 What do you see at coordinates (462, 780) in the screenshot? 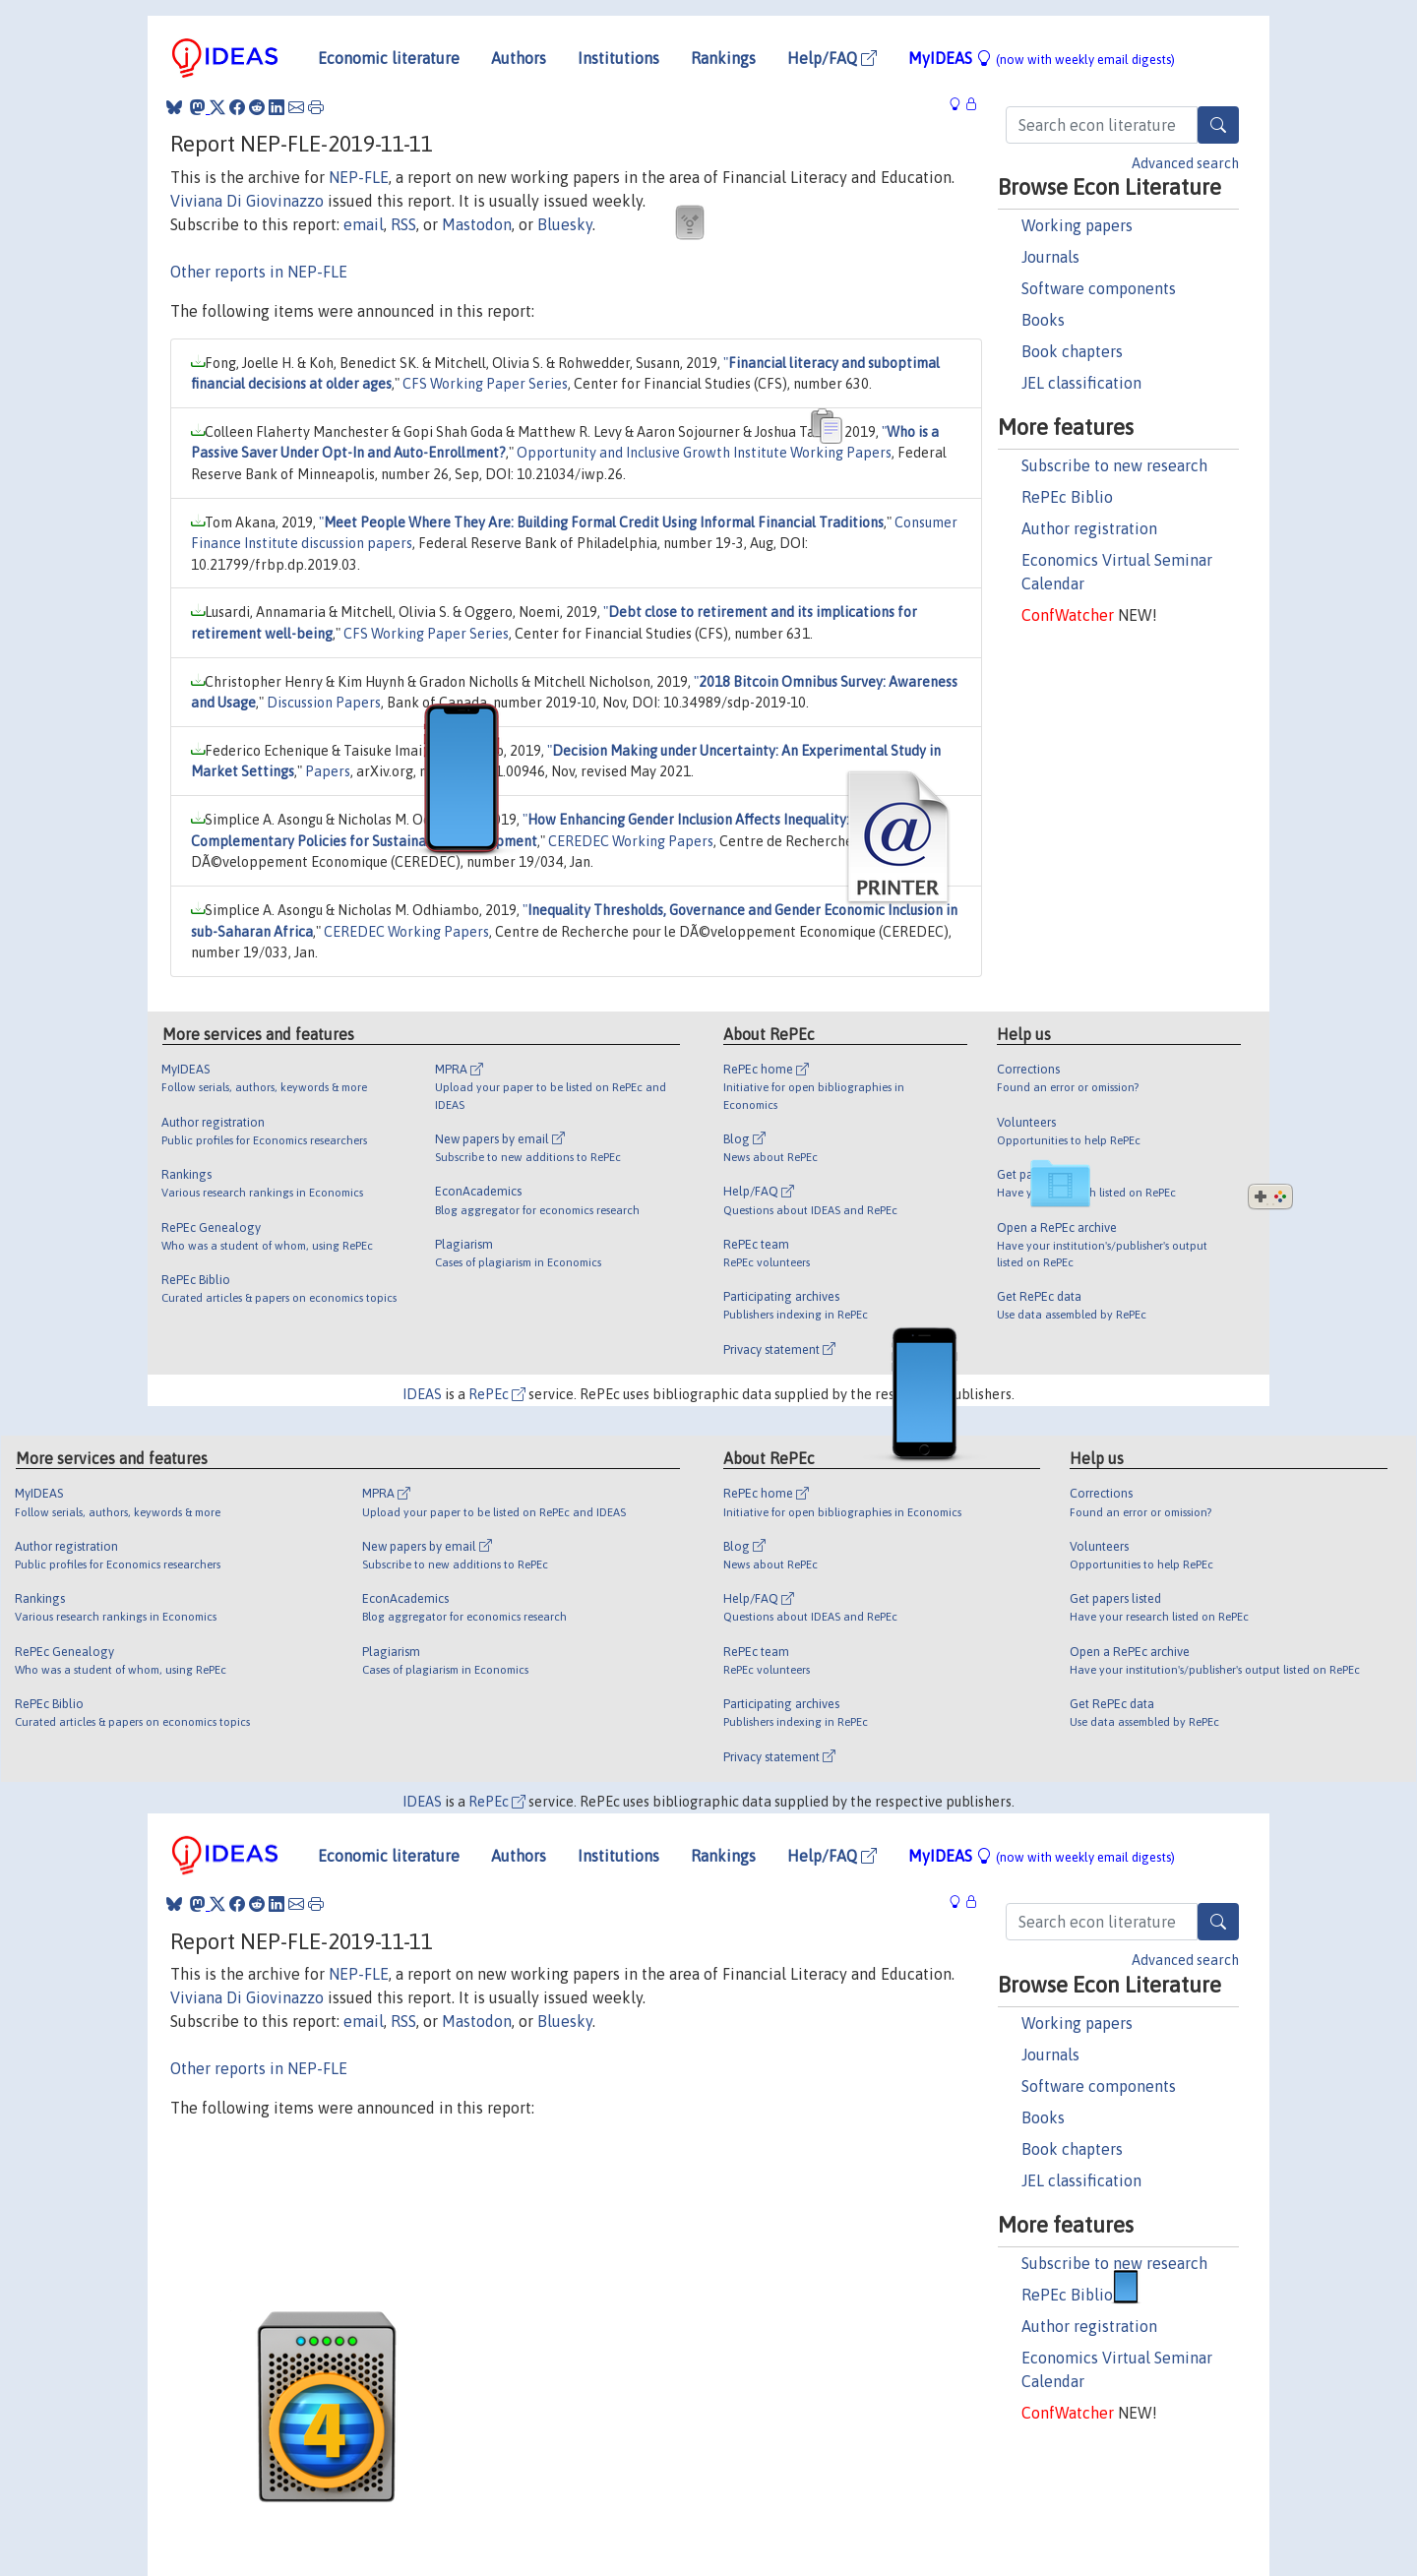
I see `iPhone 11 device icon` at bounding box center [462, 780].